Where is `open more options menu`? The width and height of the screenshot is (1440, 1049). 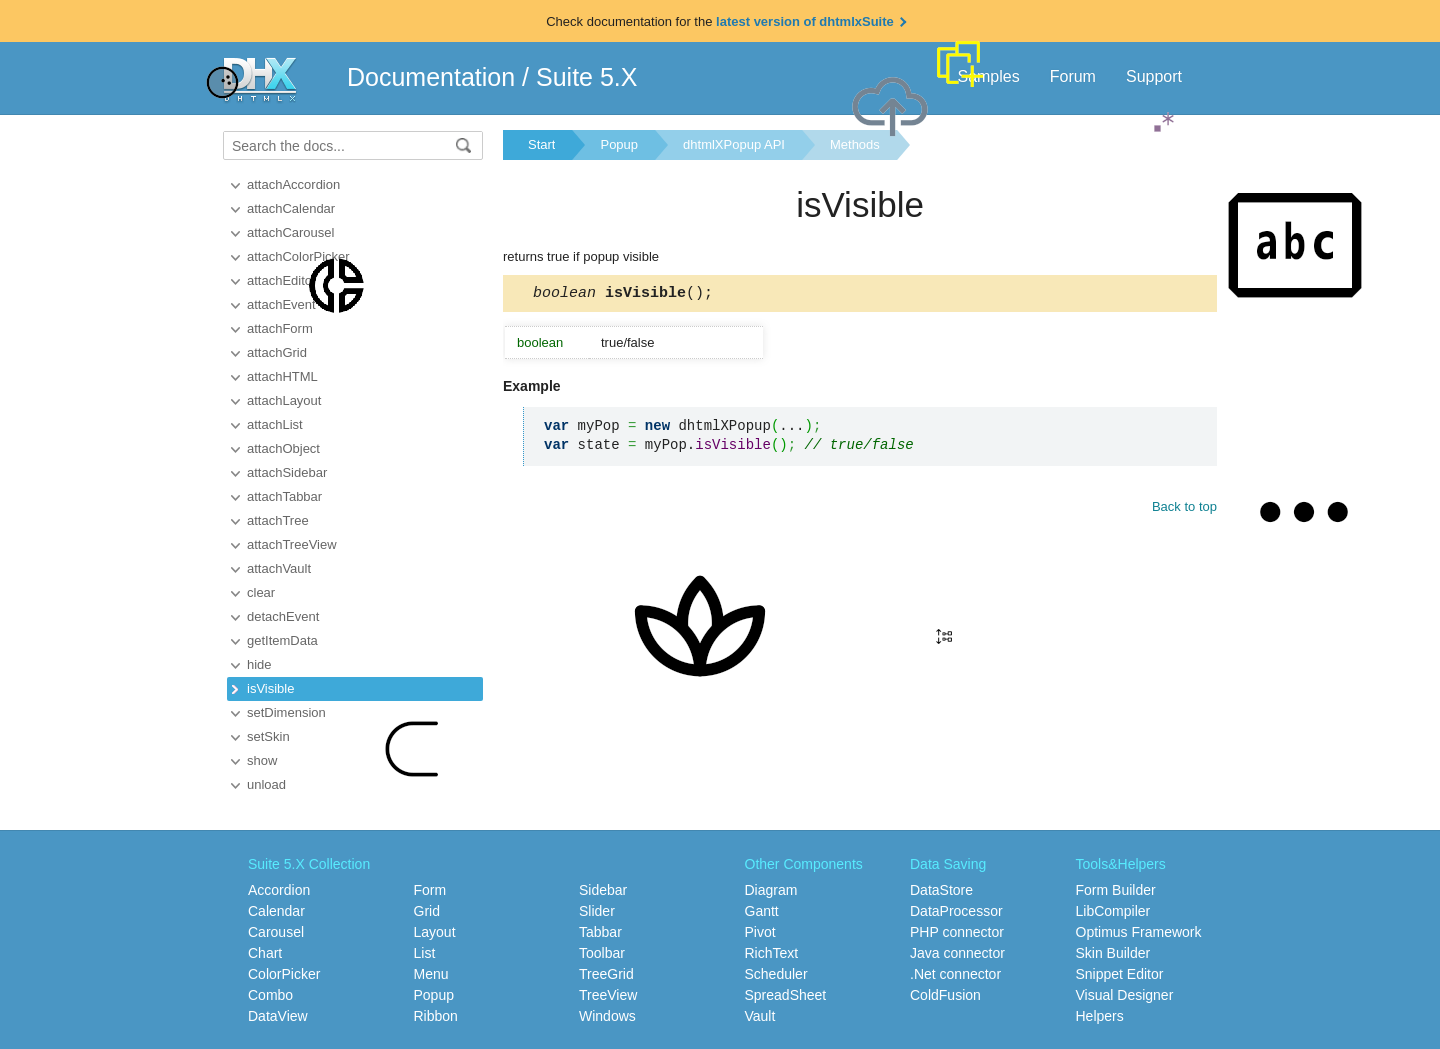 open more options menu is located at coordinates (1304, 512).